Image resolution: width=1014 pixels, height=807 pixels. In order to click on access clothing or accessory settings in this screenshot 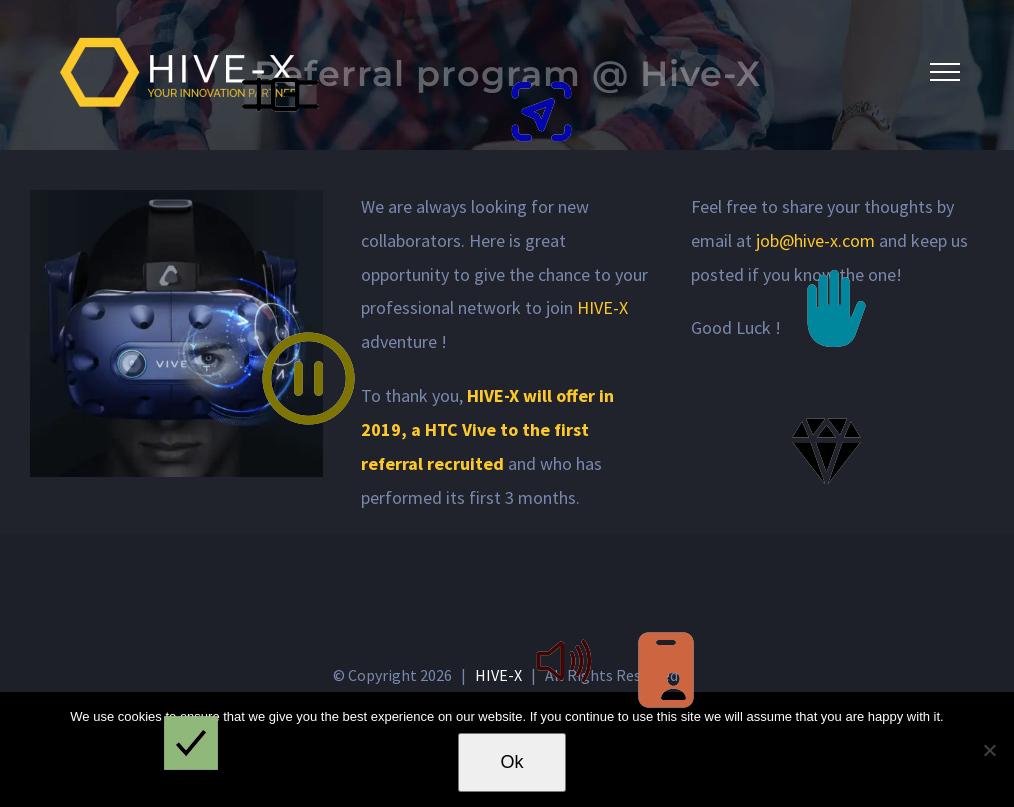, I will do `click(280, 94)`.